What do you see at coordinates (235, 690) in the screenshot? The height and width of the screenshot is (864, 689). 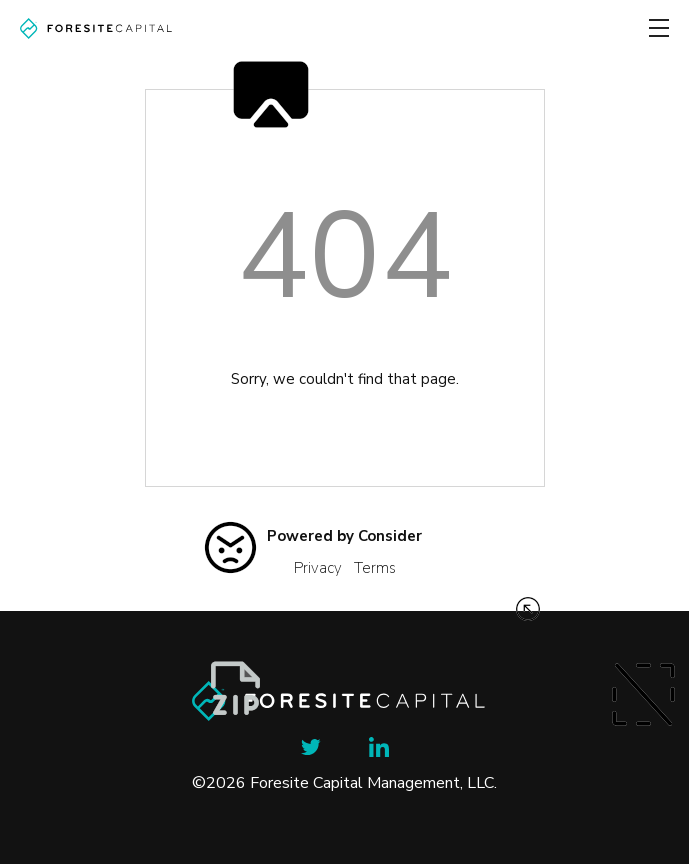 I see `open or extract a zip archive` at bounding box center [235, 690].